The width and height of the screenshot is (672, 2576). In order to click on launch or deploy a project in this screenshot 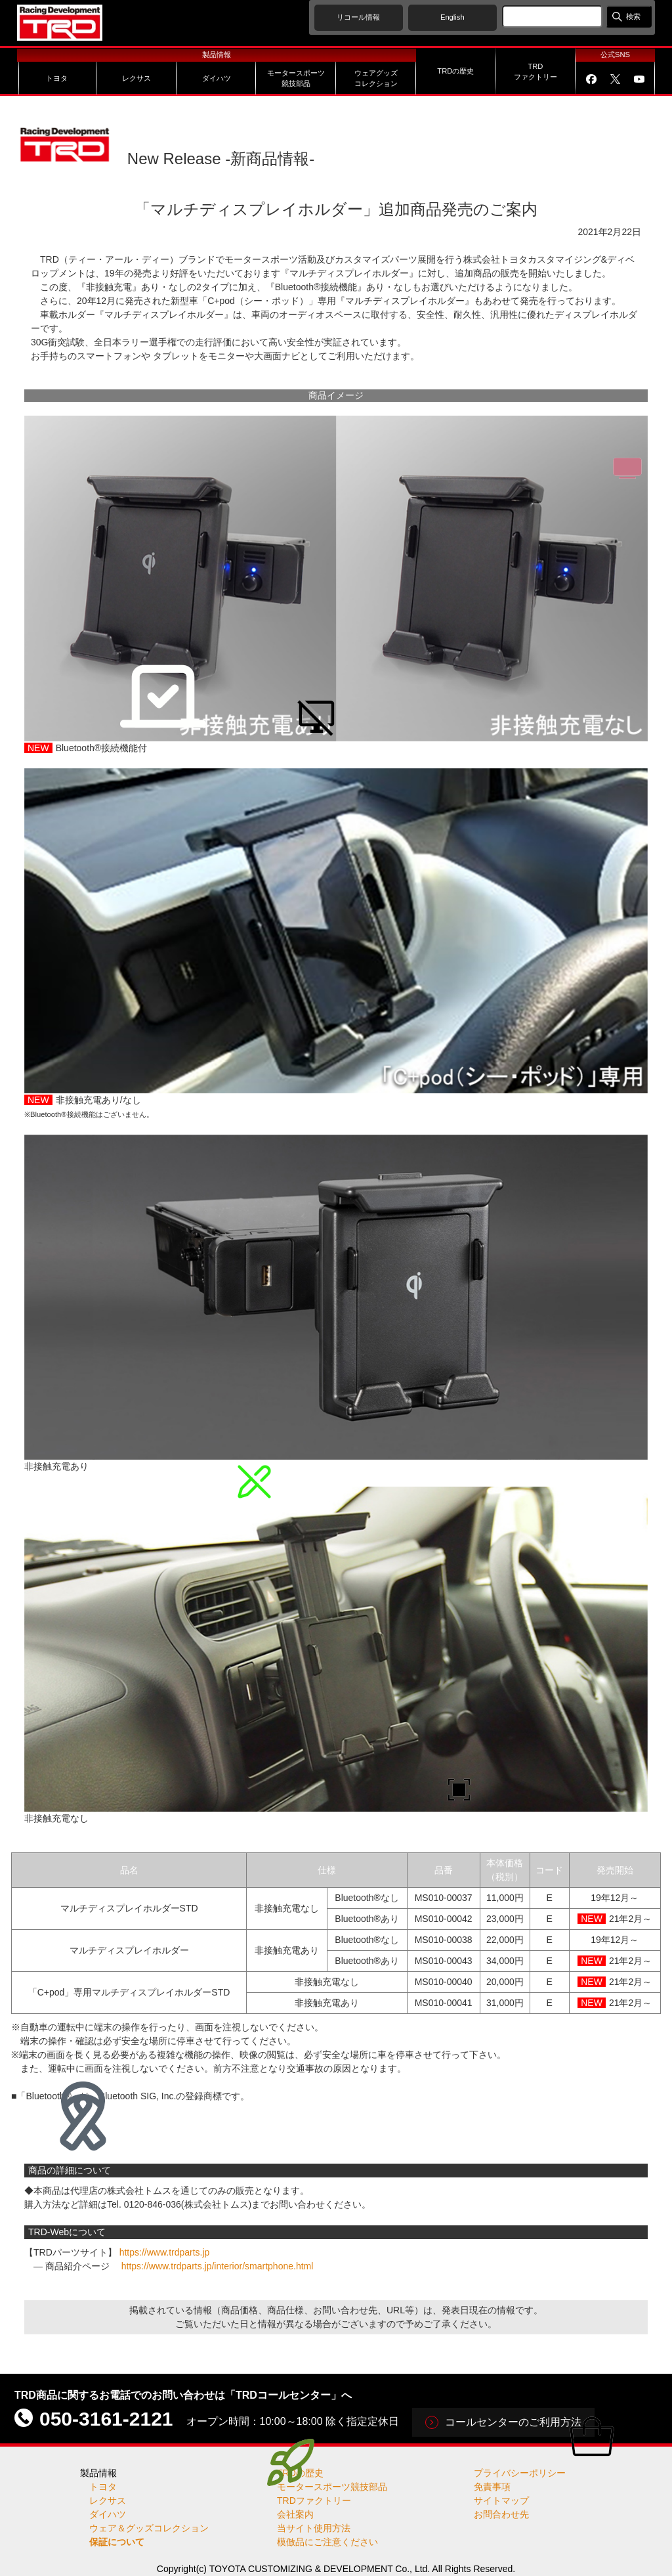, I will do `click(290, 2463)`.